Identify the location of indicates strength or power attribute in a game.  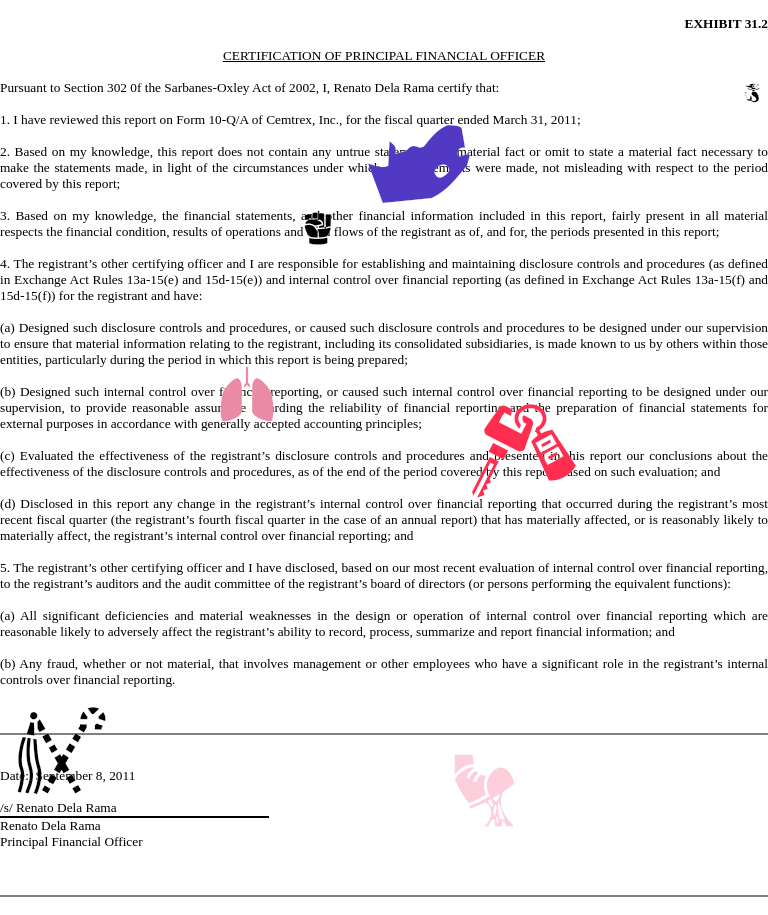
(317, 228).